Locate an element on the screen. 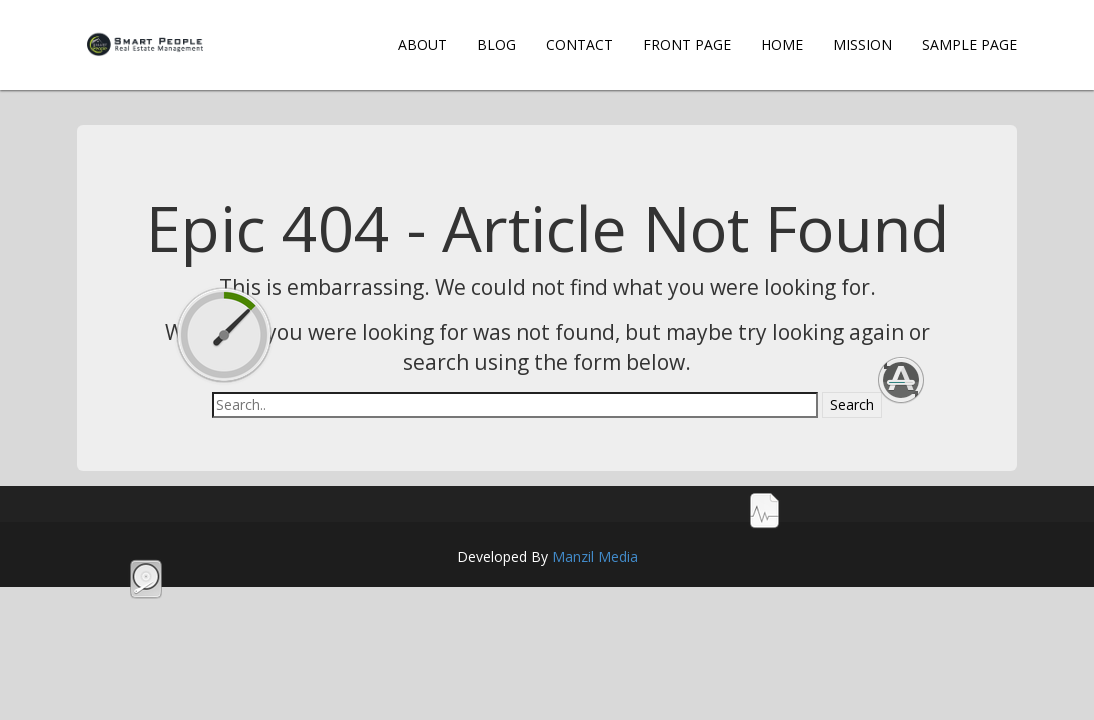 Image resolution: width=1094 pixels, height=720 pixels. open disk utility application is located at coordinates (146, 579).